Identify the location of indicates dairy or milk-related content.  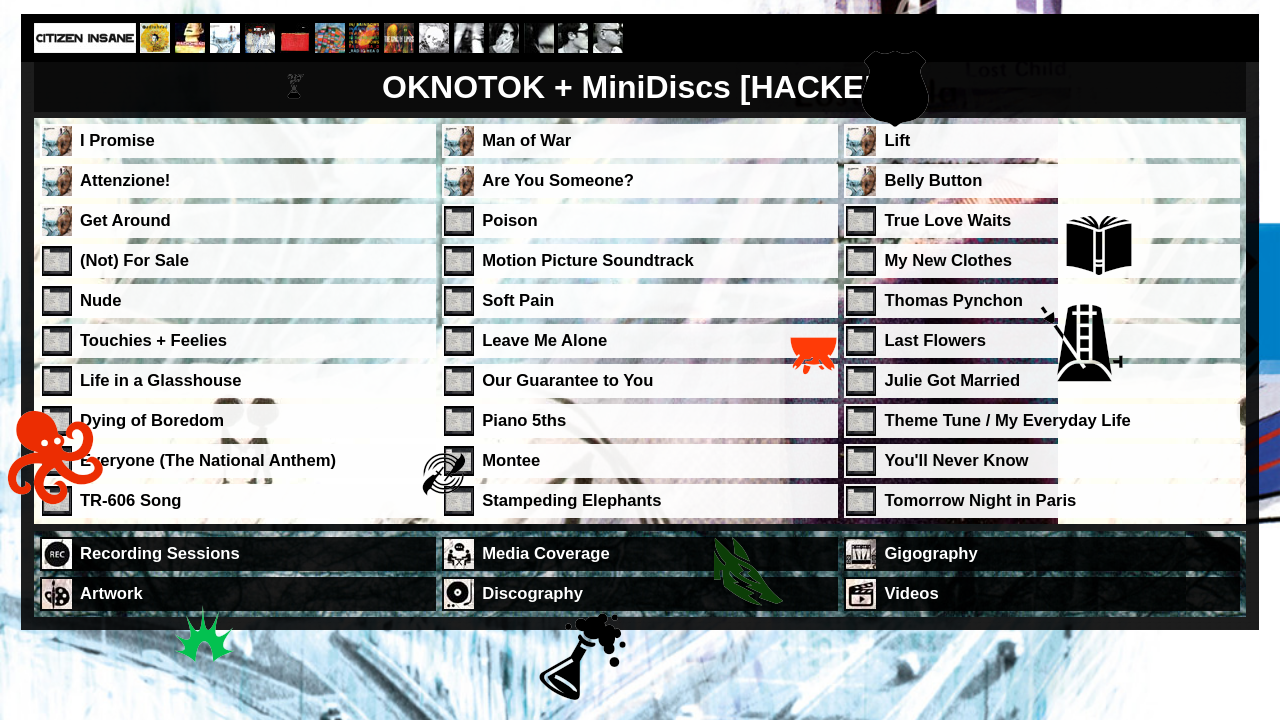
(813, 360).